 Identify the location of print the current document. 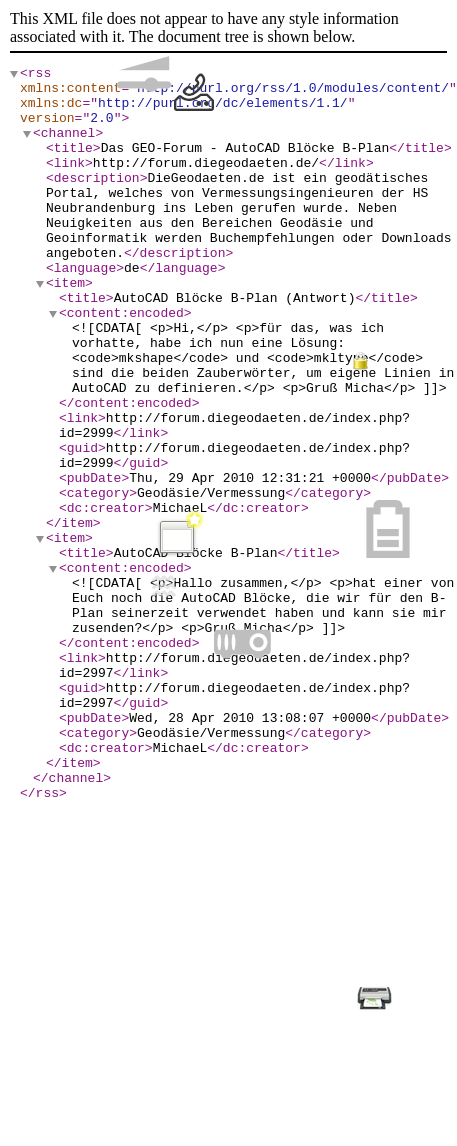
(374, 997).